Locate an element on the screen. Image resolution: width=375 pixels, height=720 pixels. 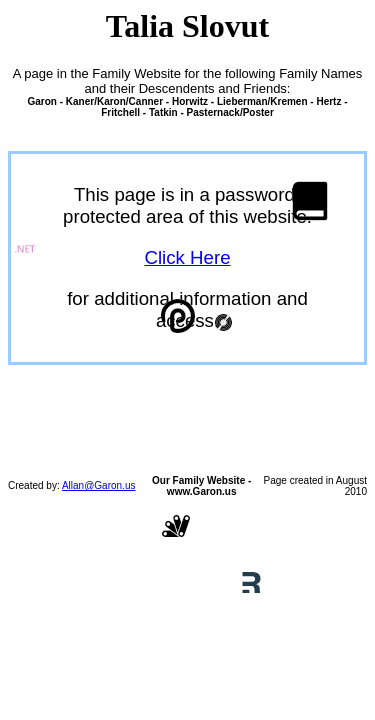
remix framework logo is located at coordinates (251, 582).